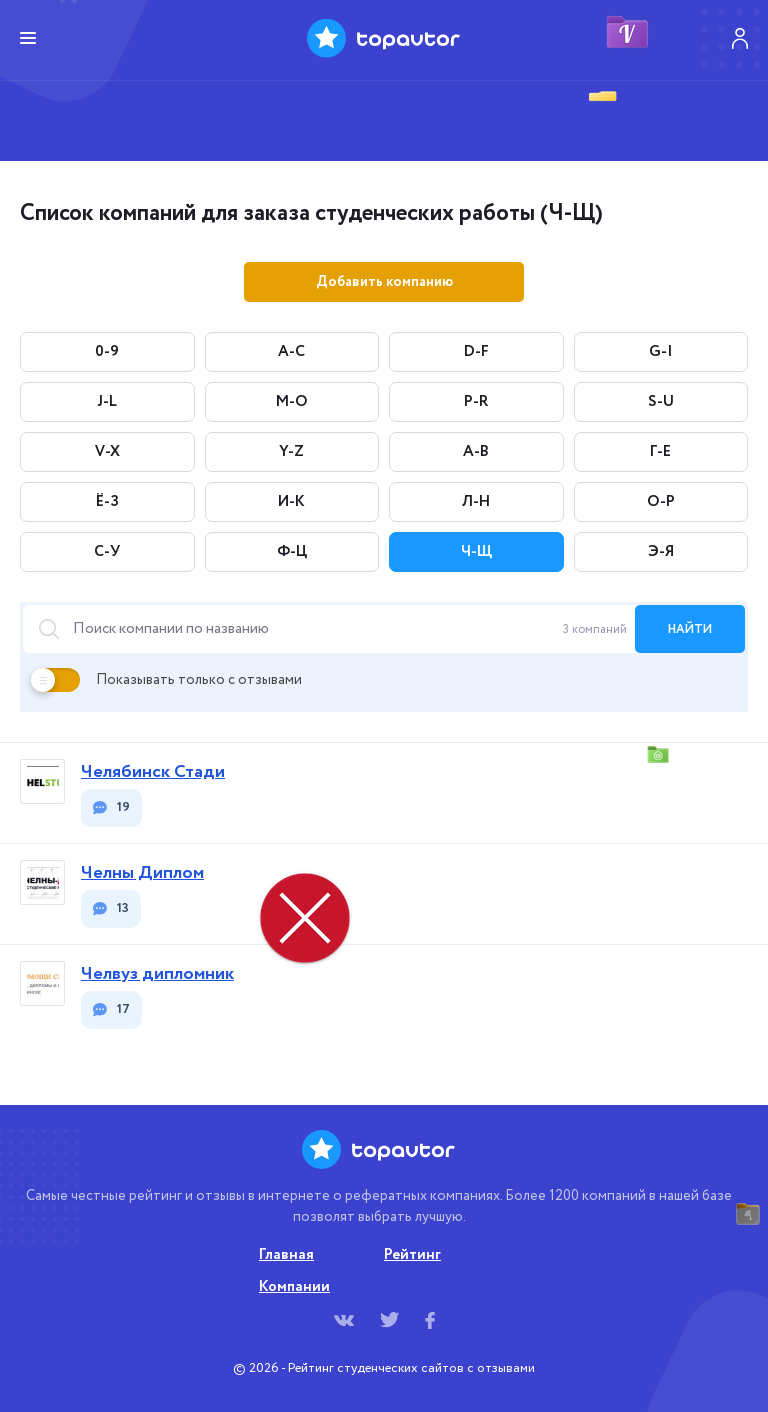  What do you see at coordinates (658, 755) in the screenshot?
I see `open linux mint system folder` at bounding box center [658, 755].